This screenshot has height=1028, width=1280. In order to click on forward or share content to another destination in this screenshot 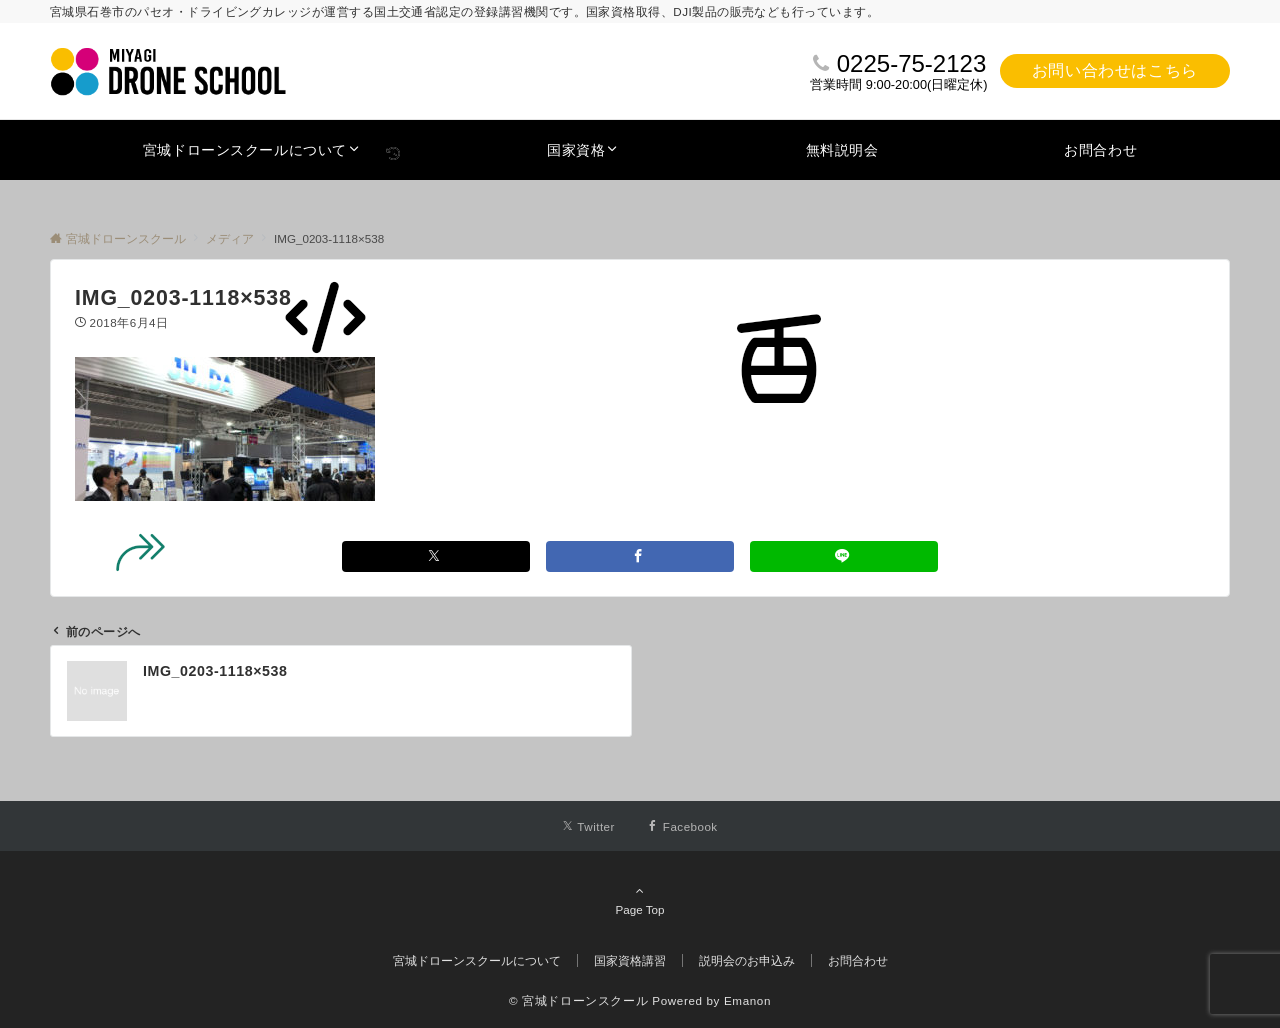, I will do `click(140, 552)`.